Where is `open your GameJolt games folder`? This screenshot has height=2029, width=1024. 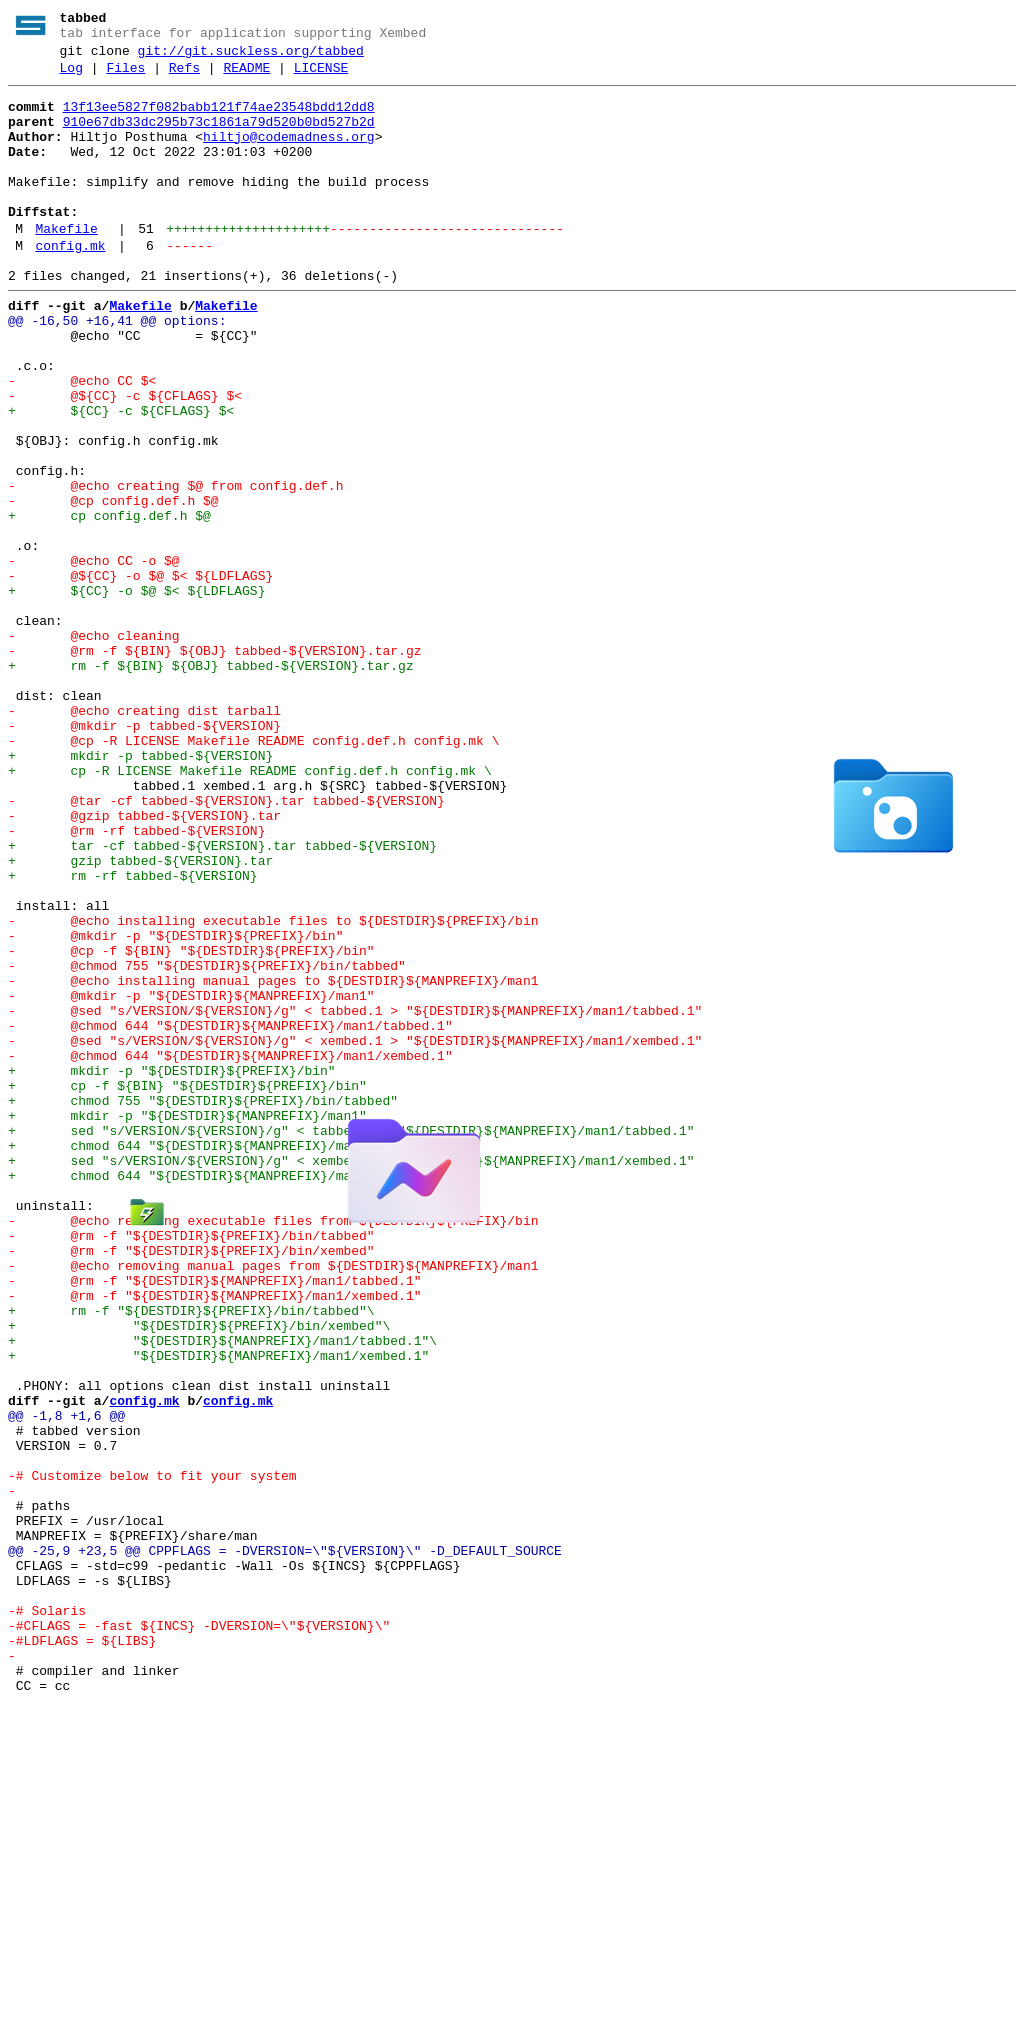 open your GameJolt games folder is located at coordinates (147, 1213).